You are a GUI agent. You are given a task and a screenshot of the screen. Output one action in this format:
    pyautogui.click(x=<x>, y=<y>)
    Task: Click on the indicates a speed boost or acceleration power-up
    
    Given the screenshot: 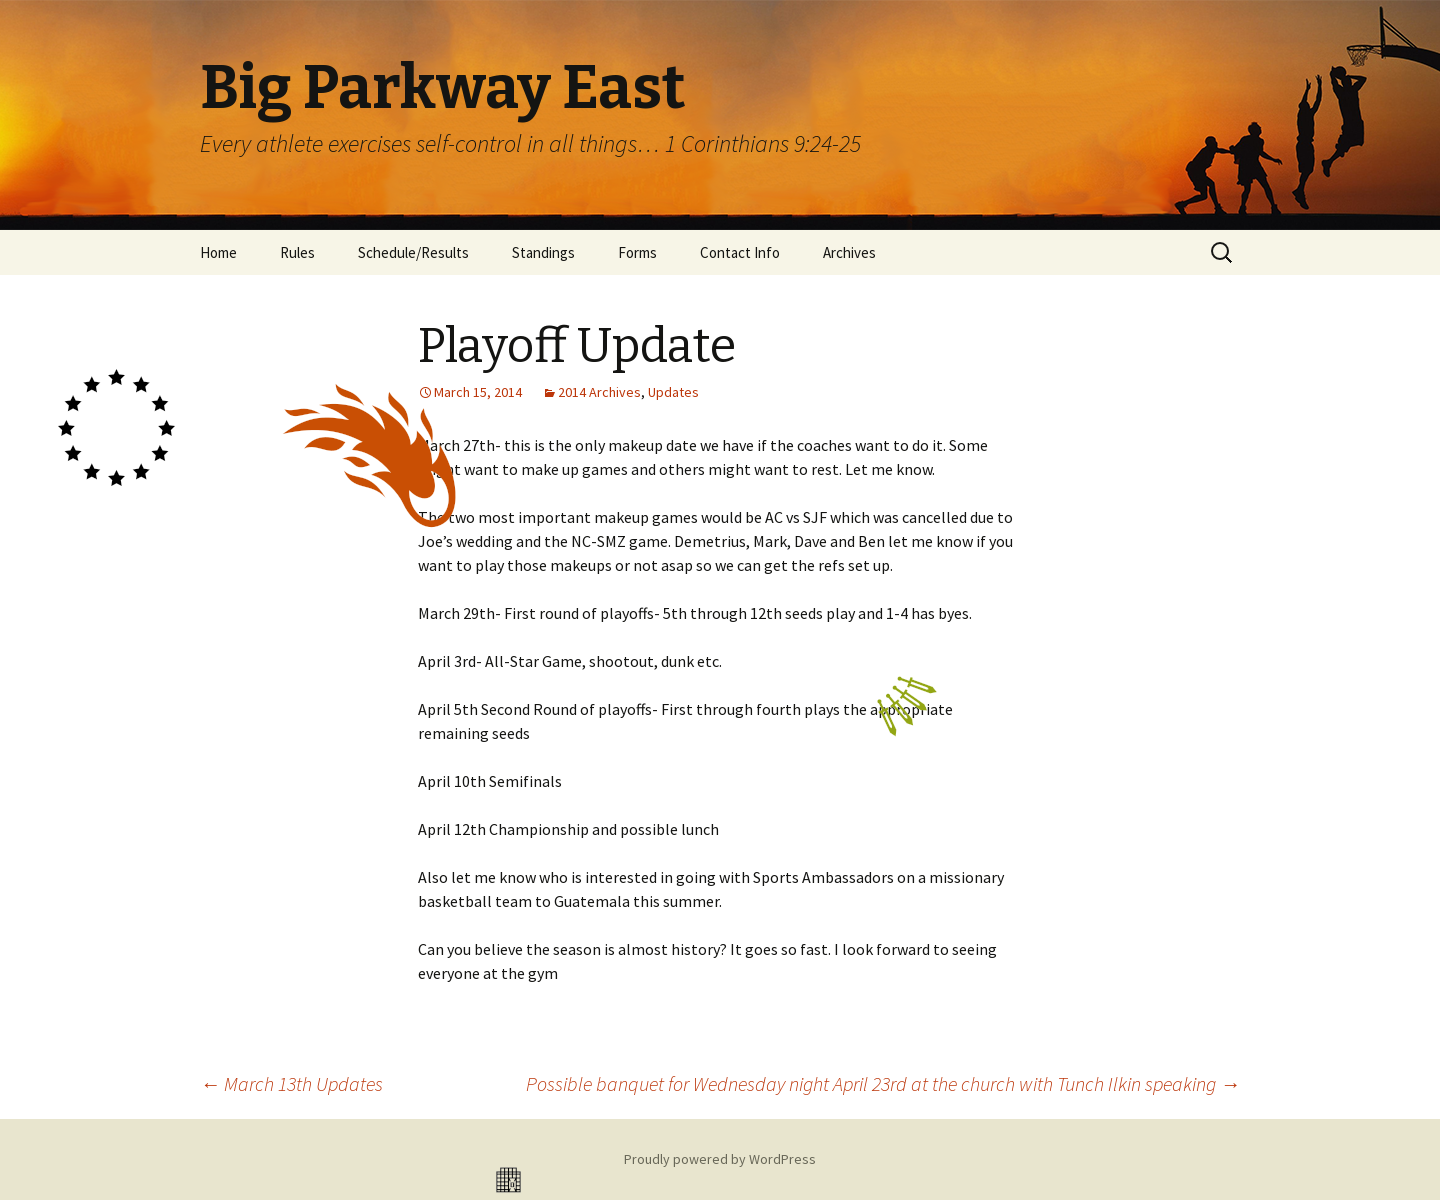 What is the action you would take?
    pyautogui.click(x=370, y=461)
    